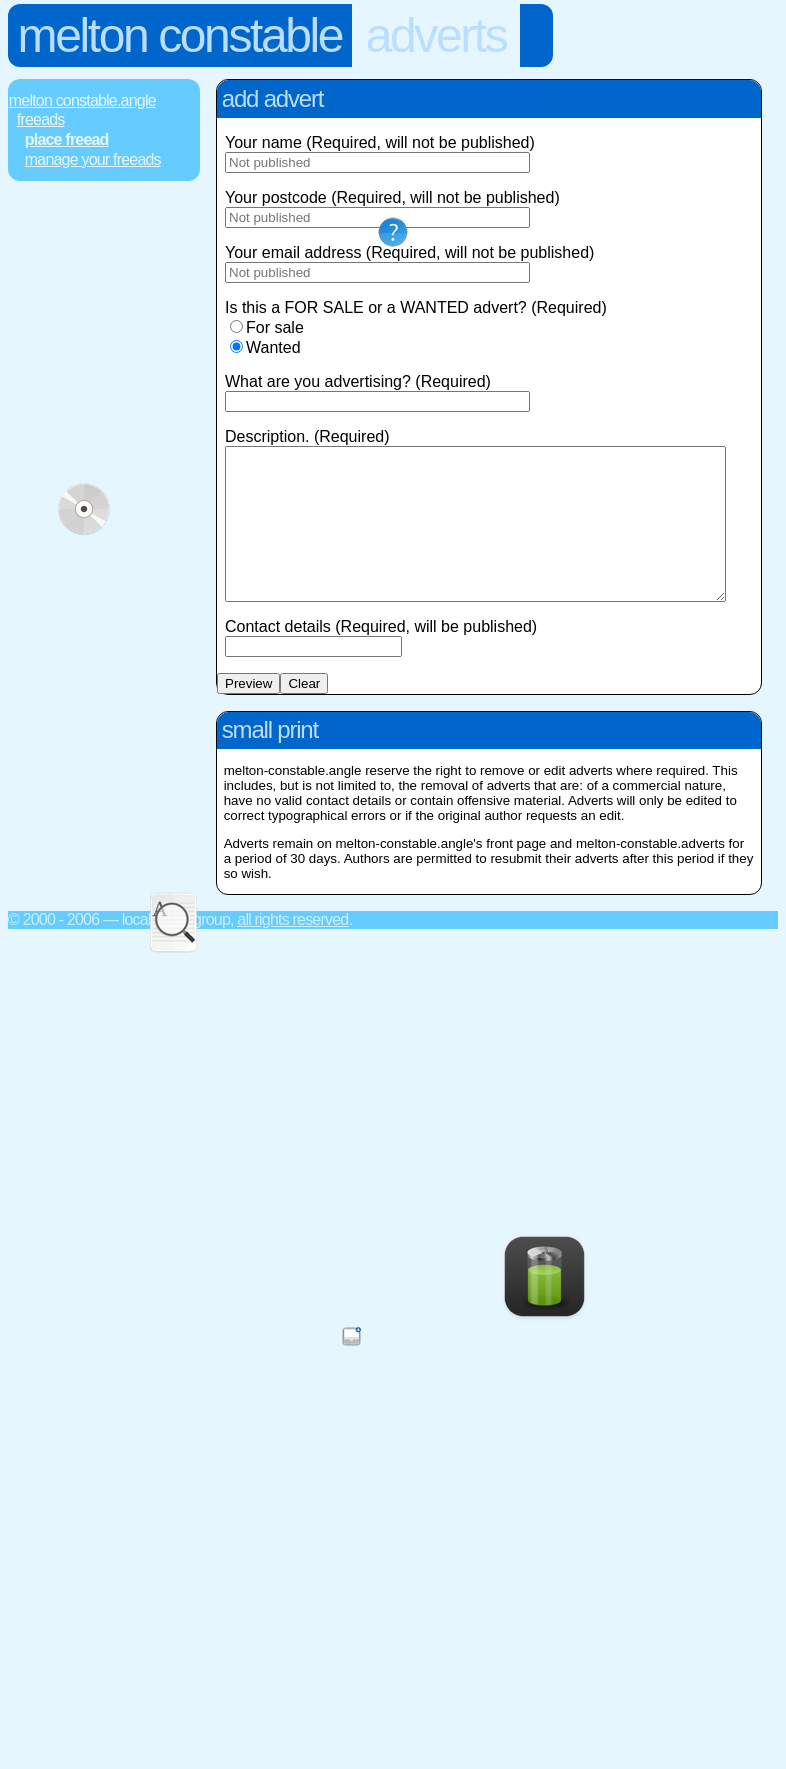 The height and width of the screenshot is (1769, 786). Describe the element at coordinates (173, 922) in the screenshot. I see `open document viewer application` at that location.